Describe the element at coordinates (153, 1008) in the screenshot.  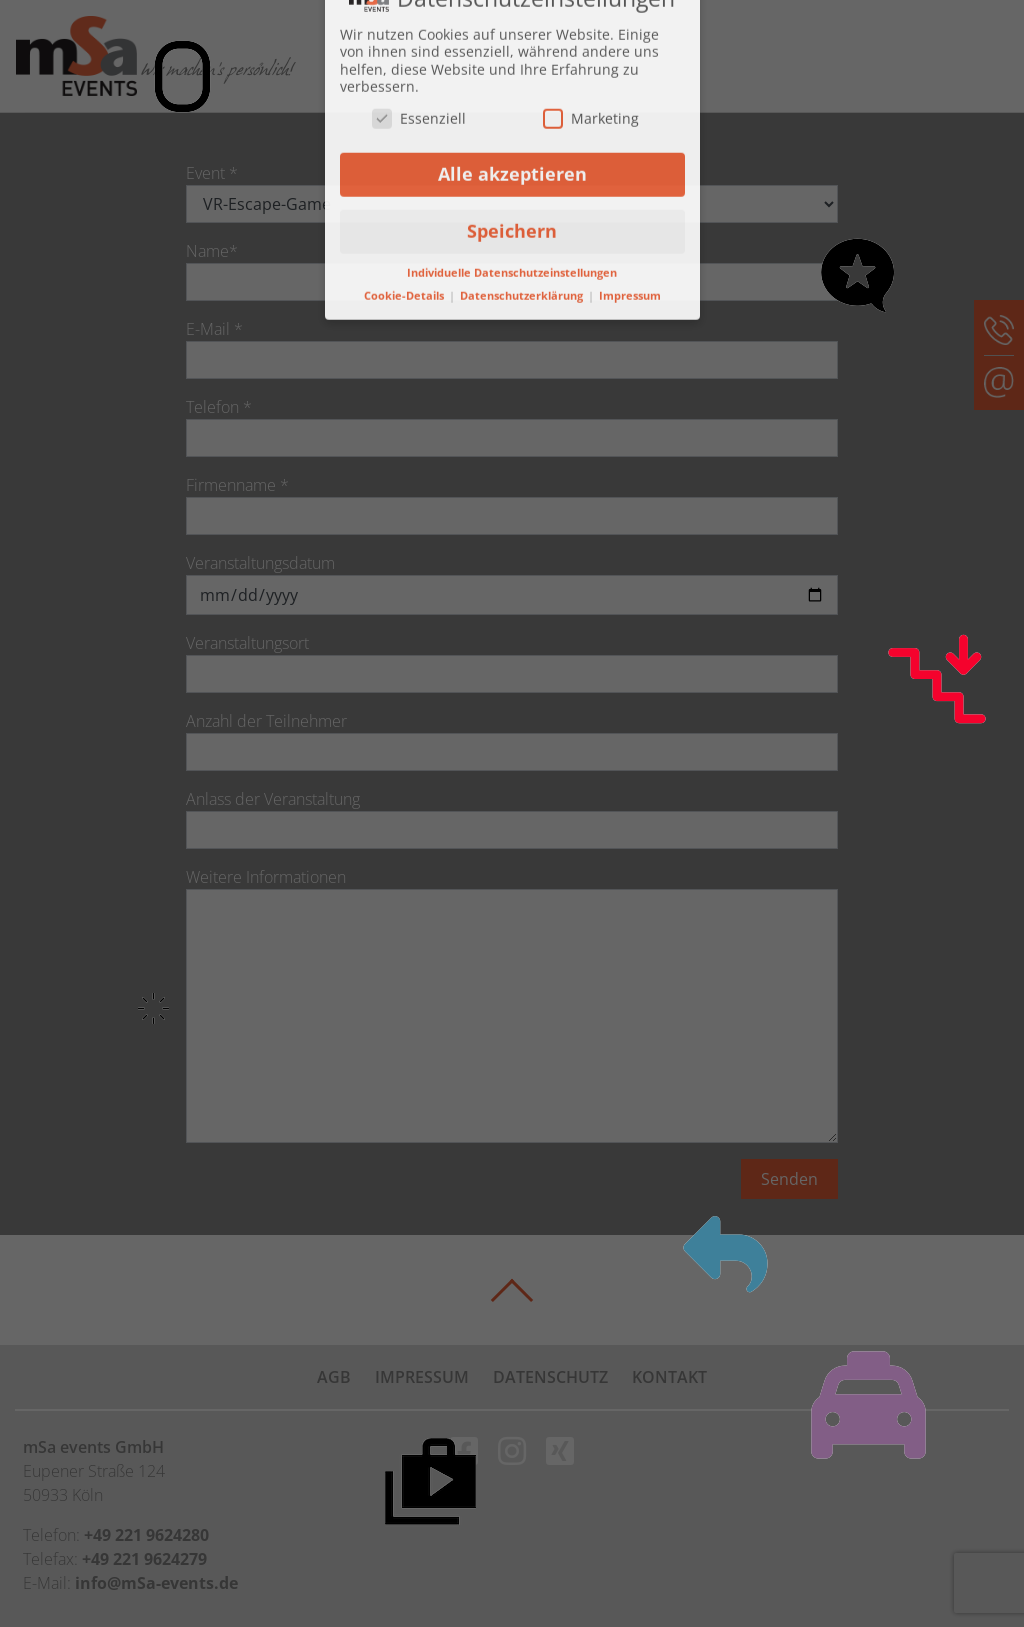
I see `loading content in progress` at that location.